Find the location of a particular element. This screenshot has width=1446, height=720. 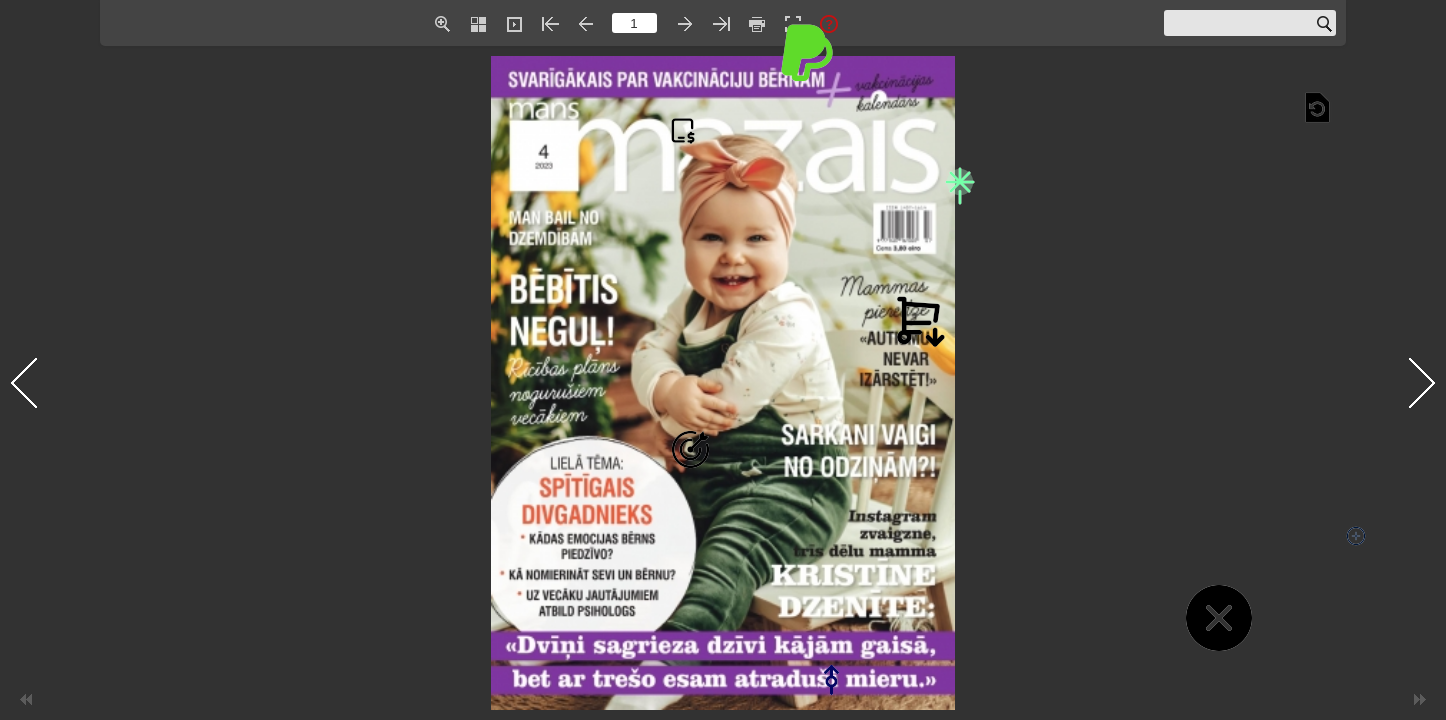

pay with PayPal is located at coordinates (807, 53).